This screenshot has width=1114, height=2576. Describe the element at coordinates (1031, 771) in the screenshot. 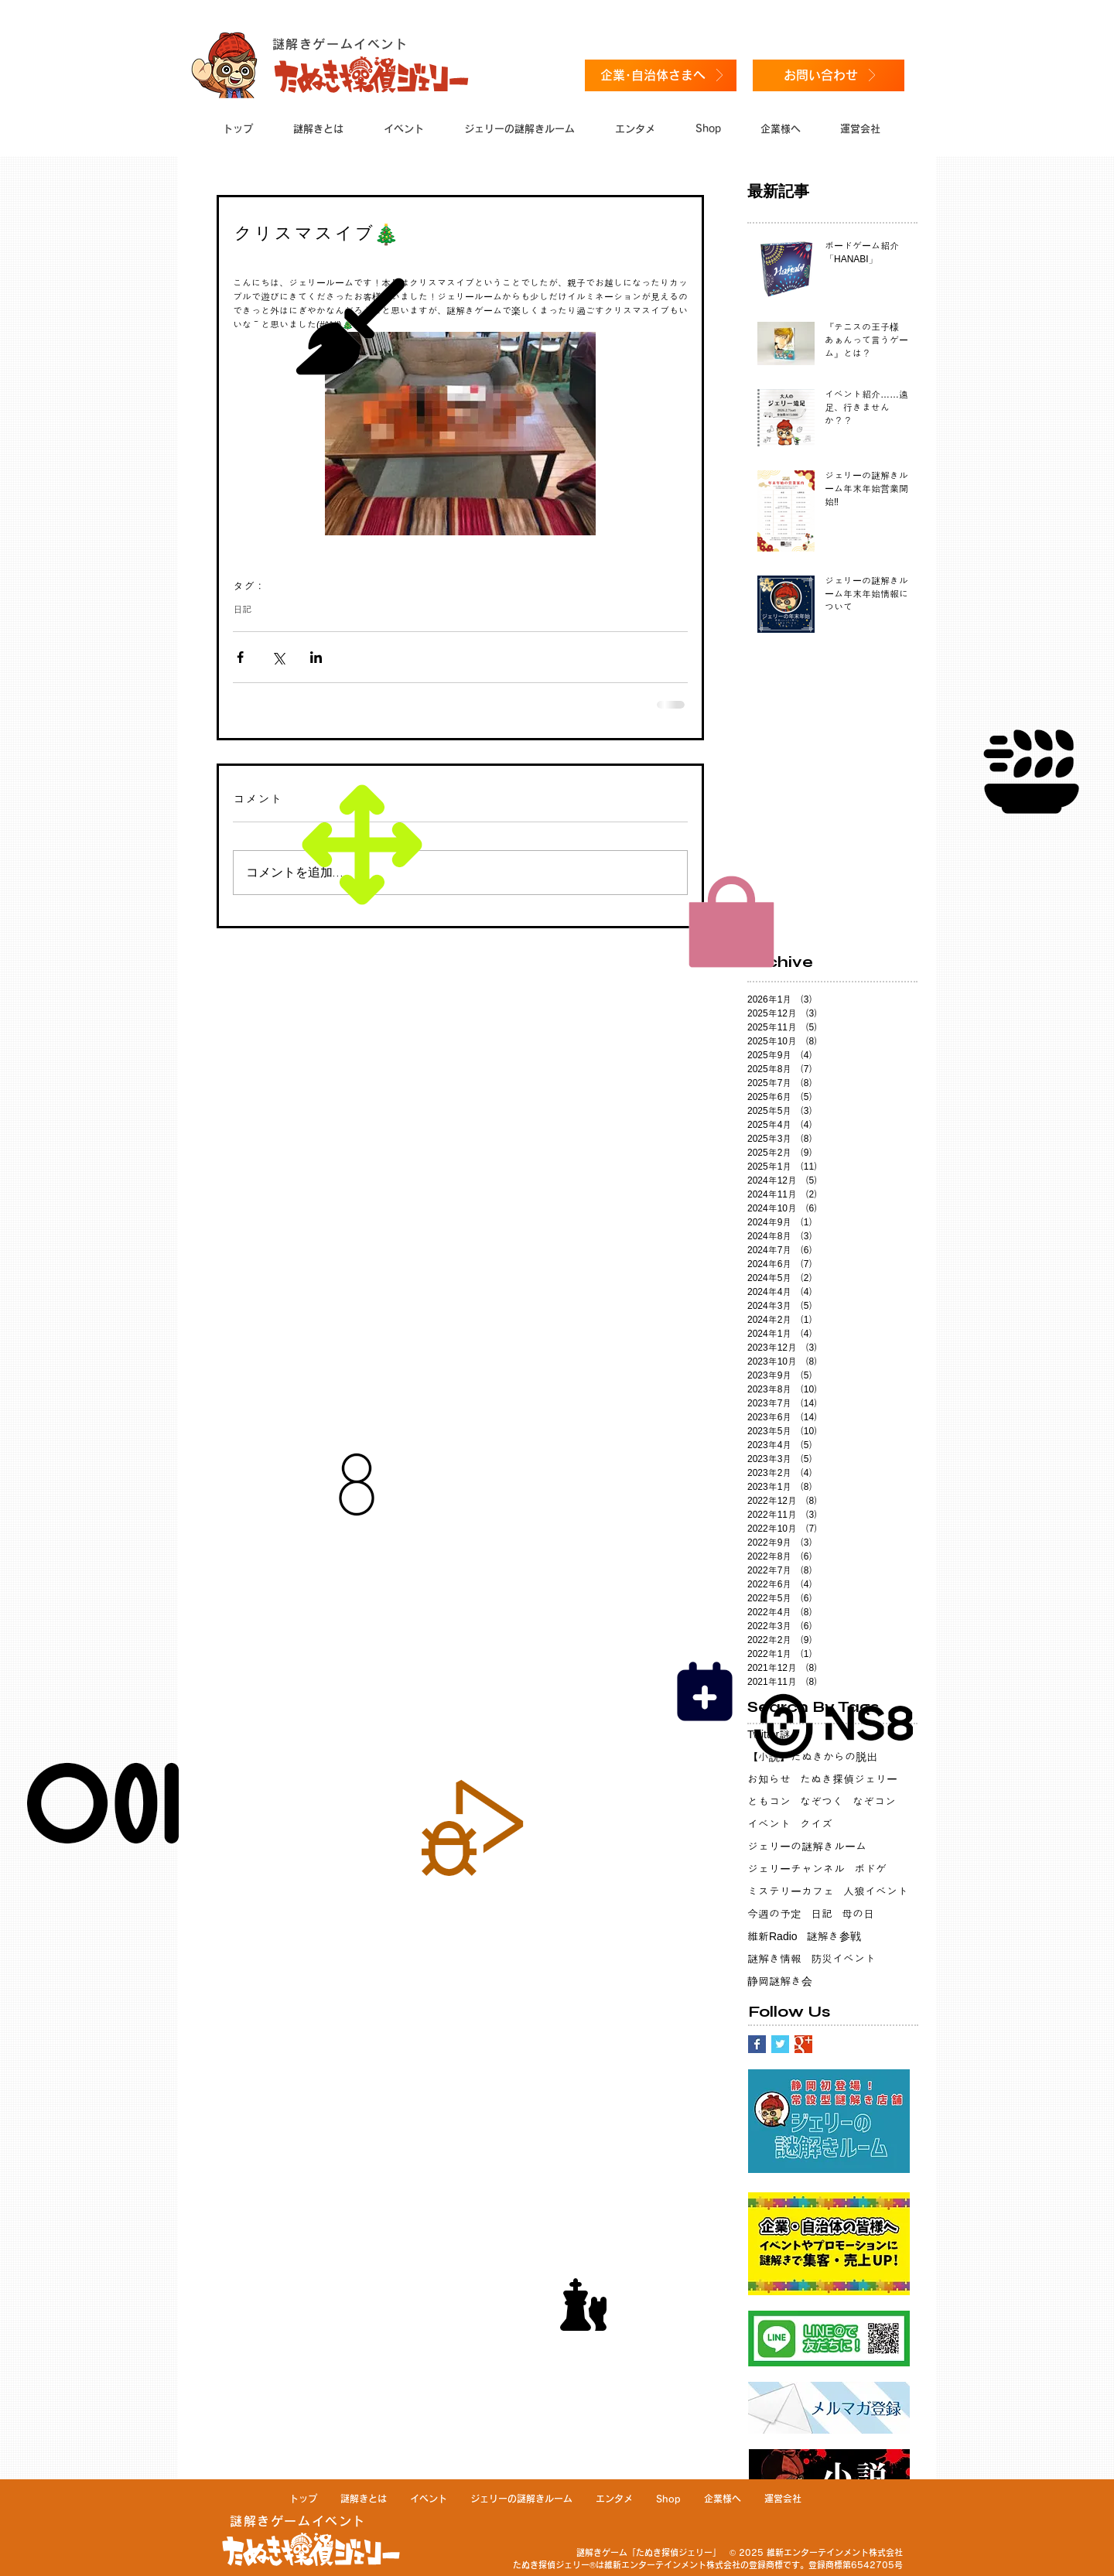

I see `view grain or wheat-based food options` at that location.